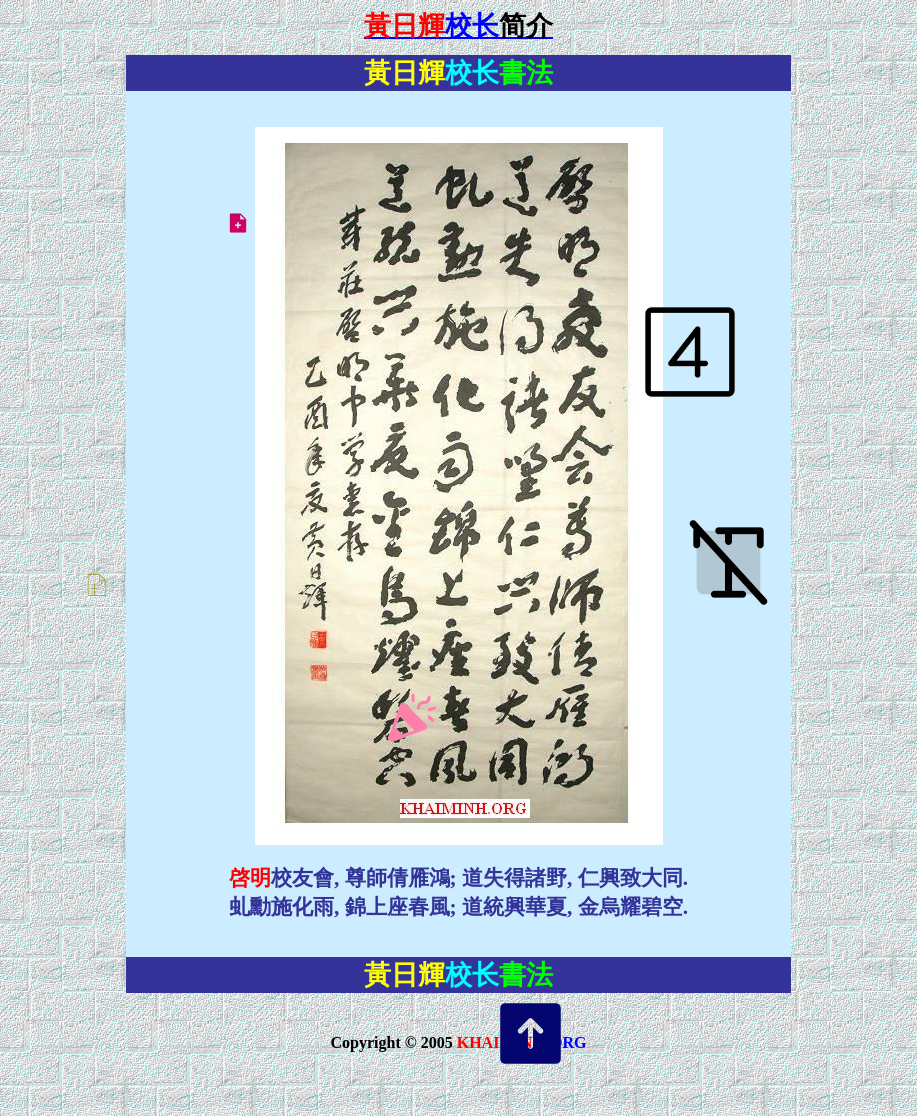 This screenshot has width=917, height=1116. What do you see at coordinates (530, 1033) in the screenshot?
I see `upload a file or content` at bounding box center [530, 1033].